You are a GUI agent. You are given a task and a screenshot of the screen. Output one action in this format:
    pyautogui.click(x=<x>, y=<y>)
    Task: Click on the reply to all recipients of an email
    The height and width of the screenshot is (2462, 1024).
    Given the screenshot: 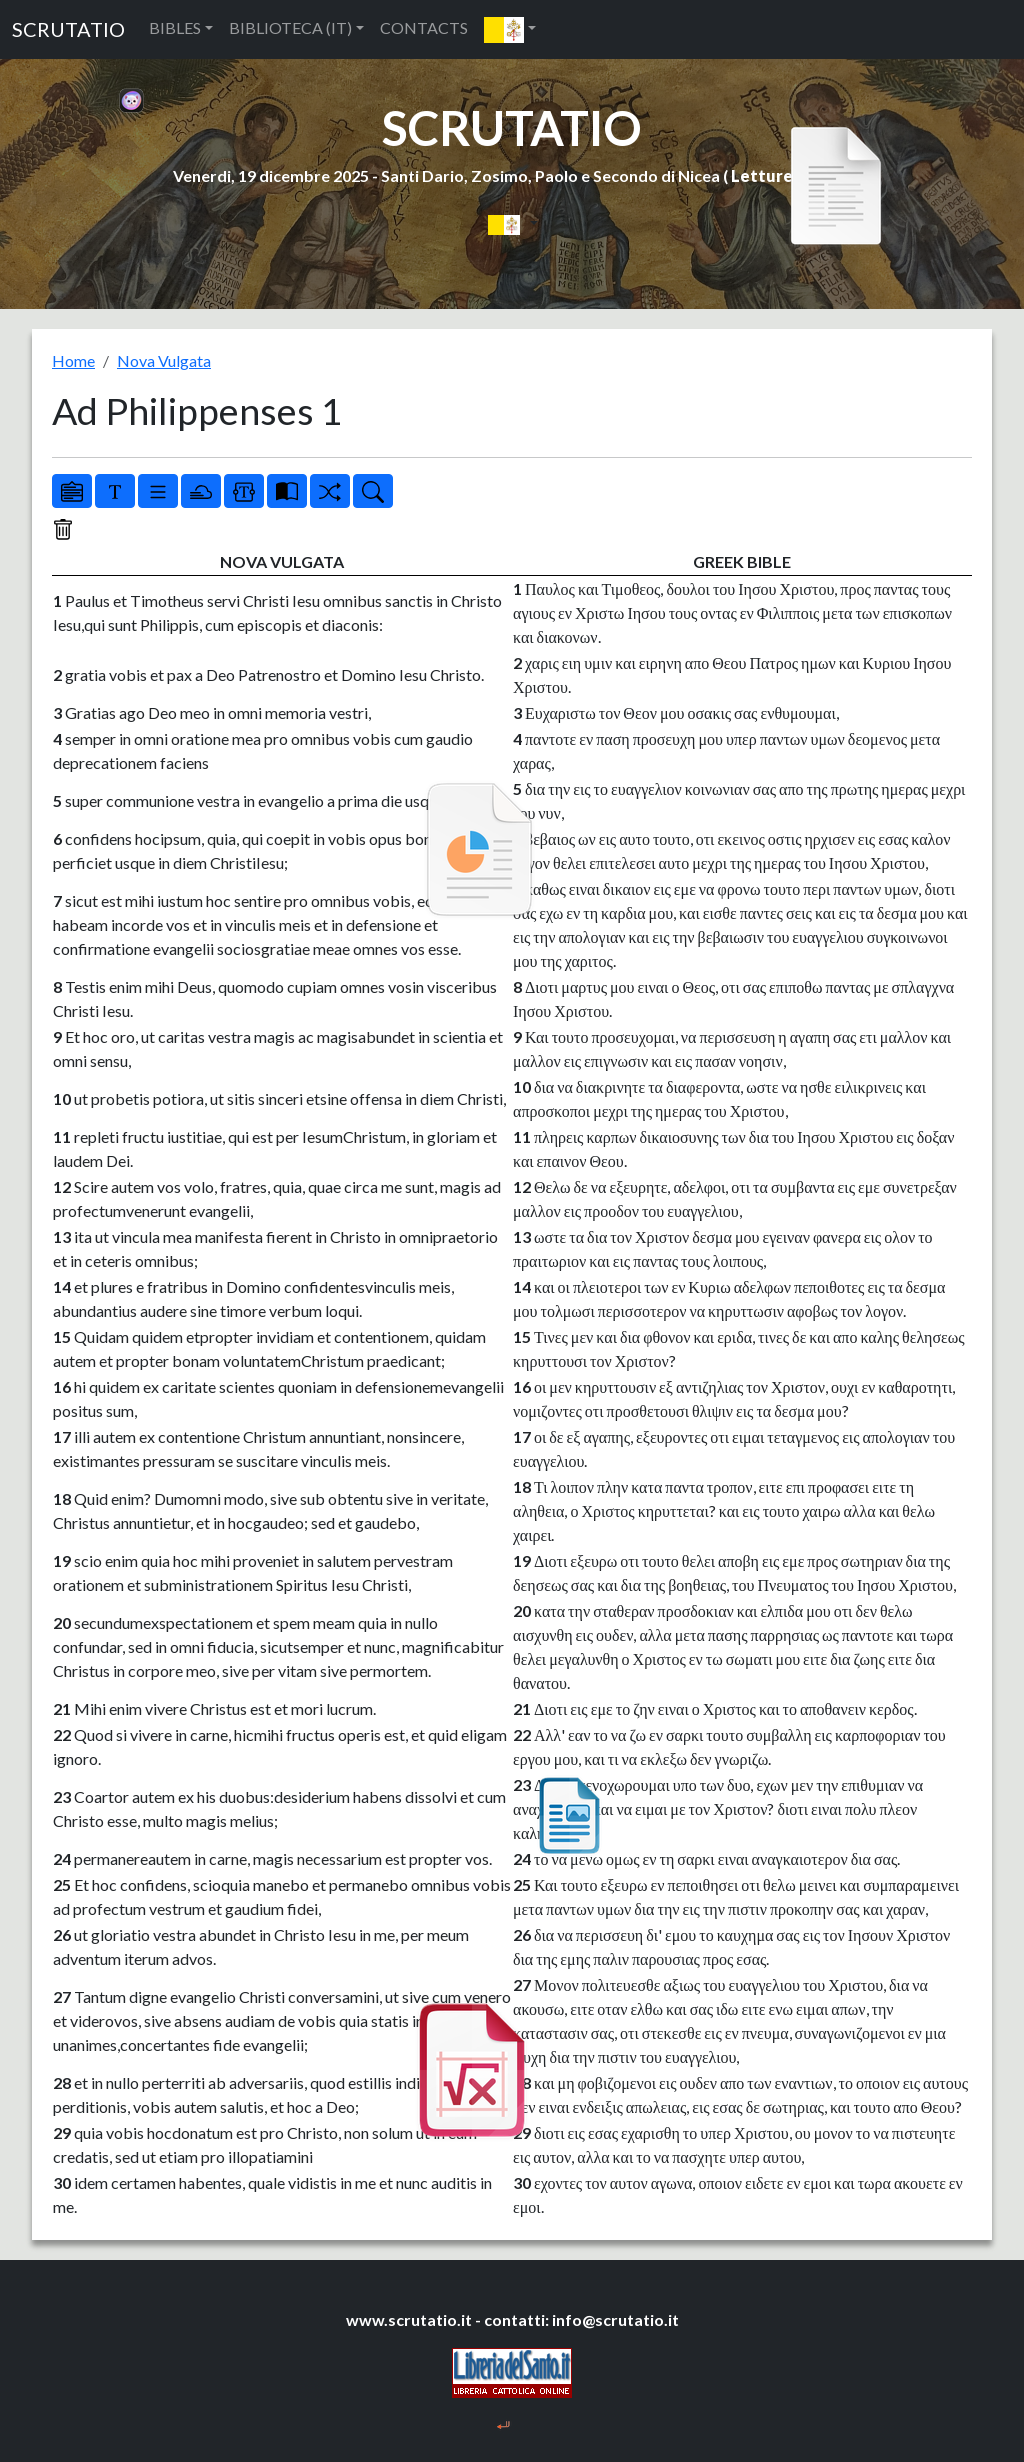 What is the action you would take?
    pyautogui.click(x=503, y=2425)
    